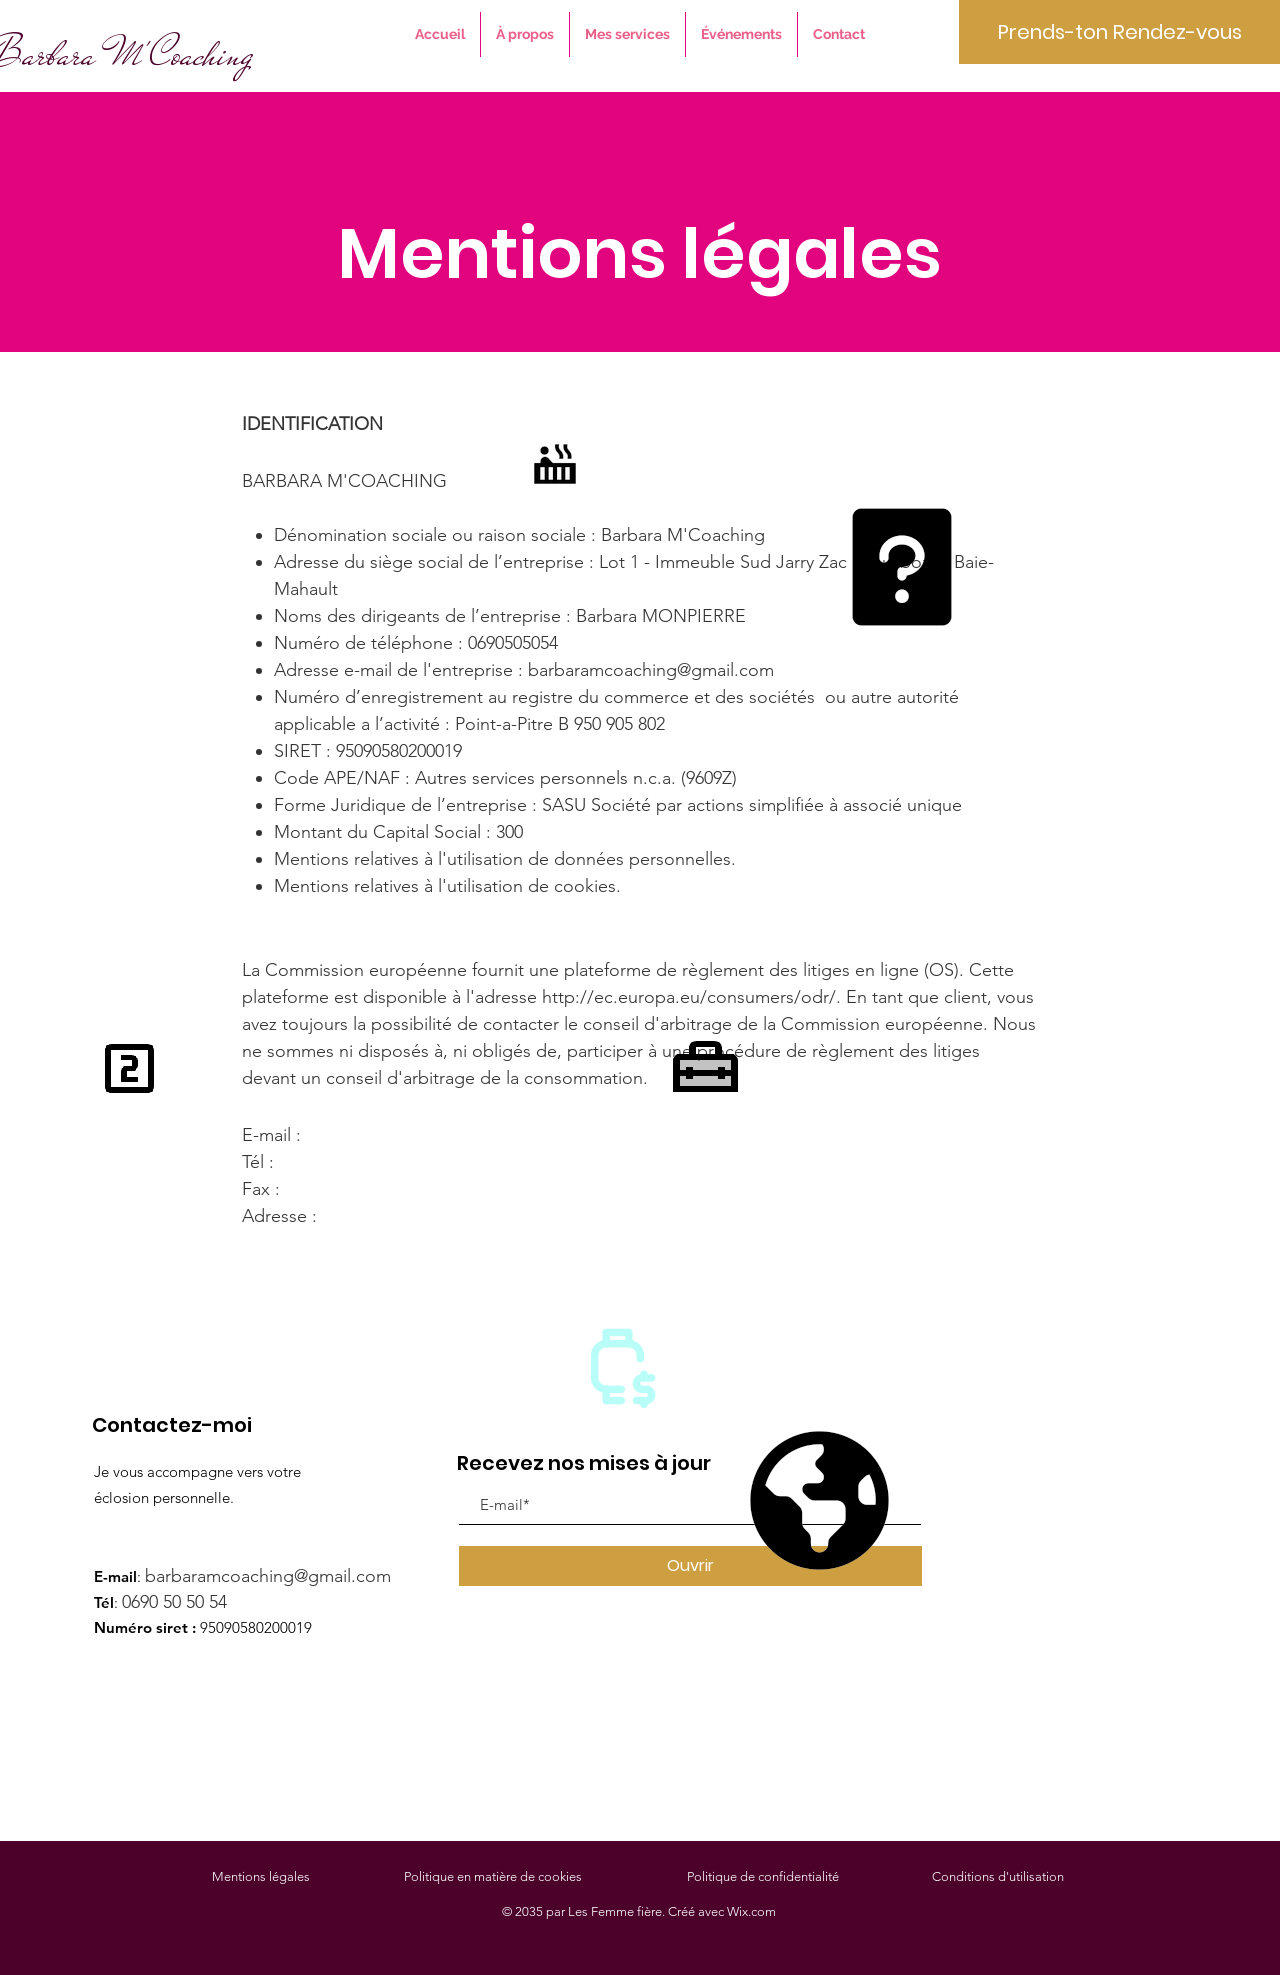 The width and height of the screenshot is (1280, 1975). Describe the element at coordinates (819, 1500) in the screenshot. I see `switch to global or worldwide view` at that location.